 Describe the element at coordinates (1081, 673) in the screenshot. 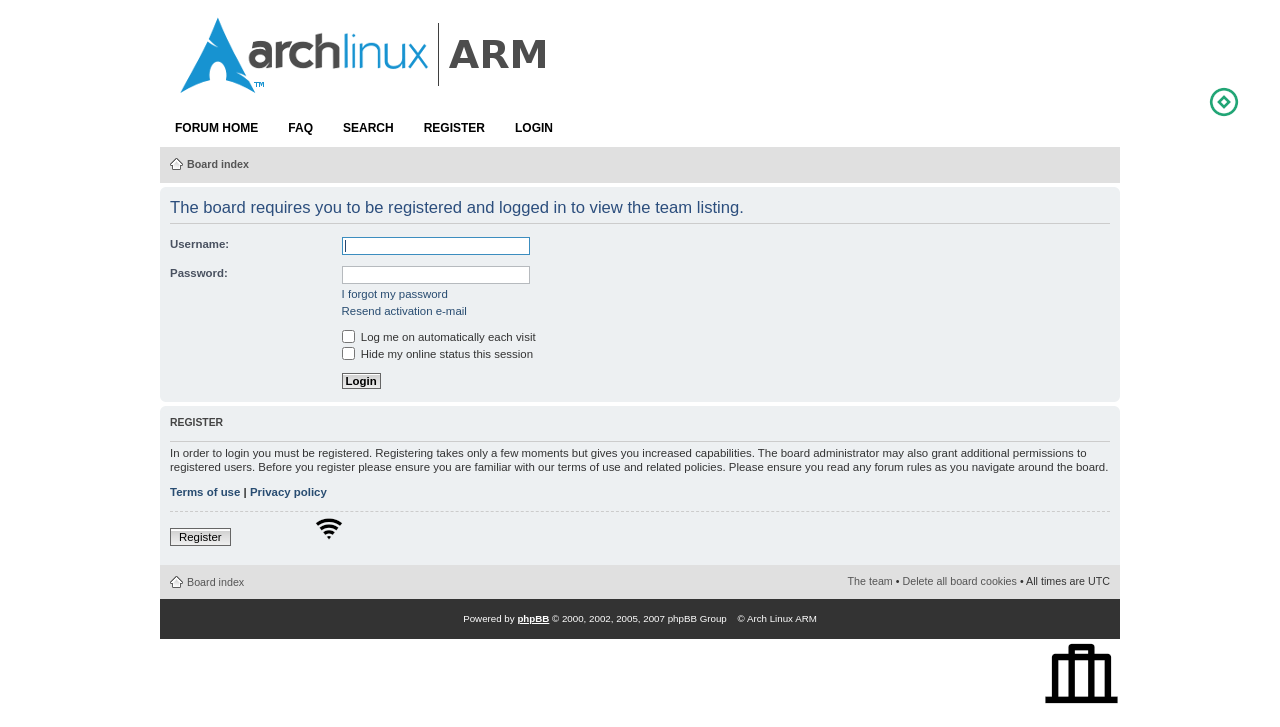

I see `luggage deposit or storage location` at that location.